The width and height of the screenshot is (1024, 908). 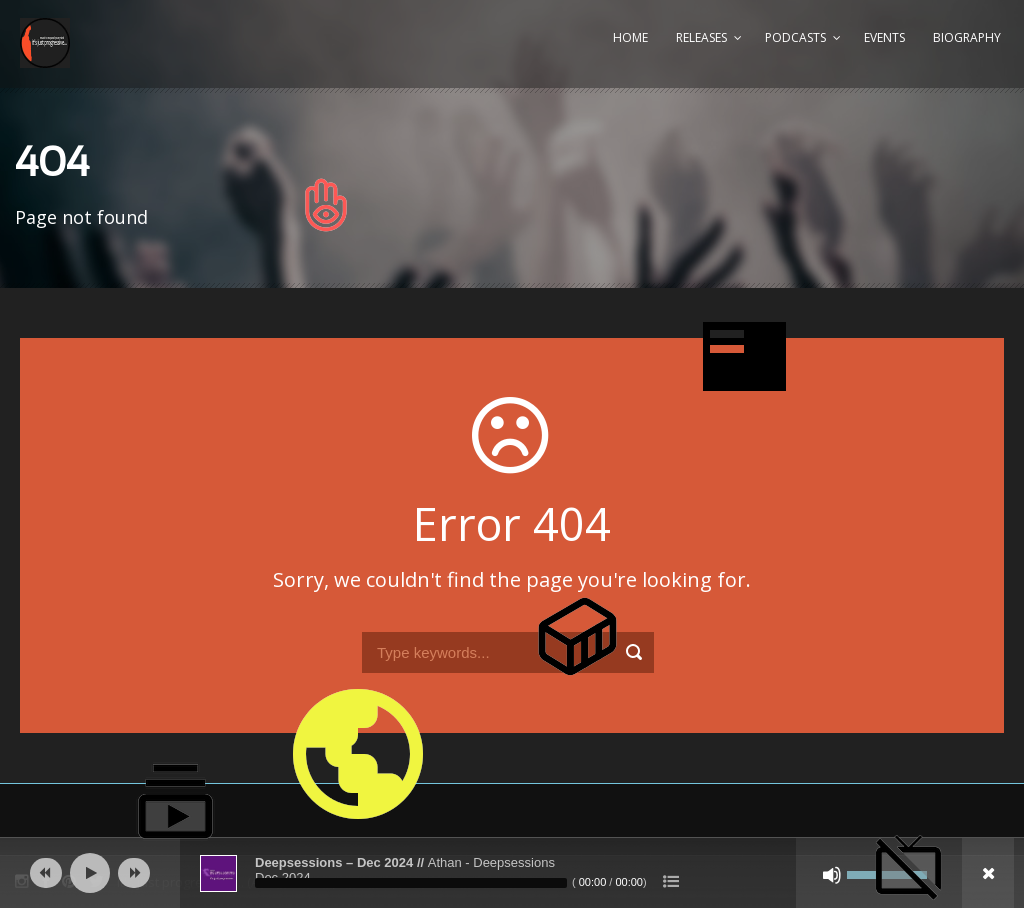 I want to click on view container or package contents, so click(x=577, y=636).